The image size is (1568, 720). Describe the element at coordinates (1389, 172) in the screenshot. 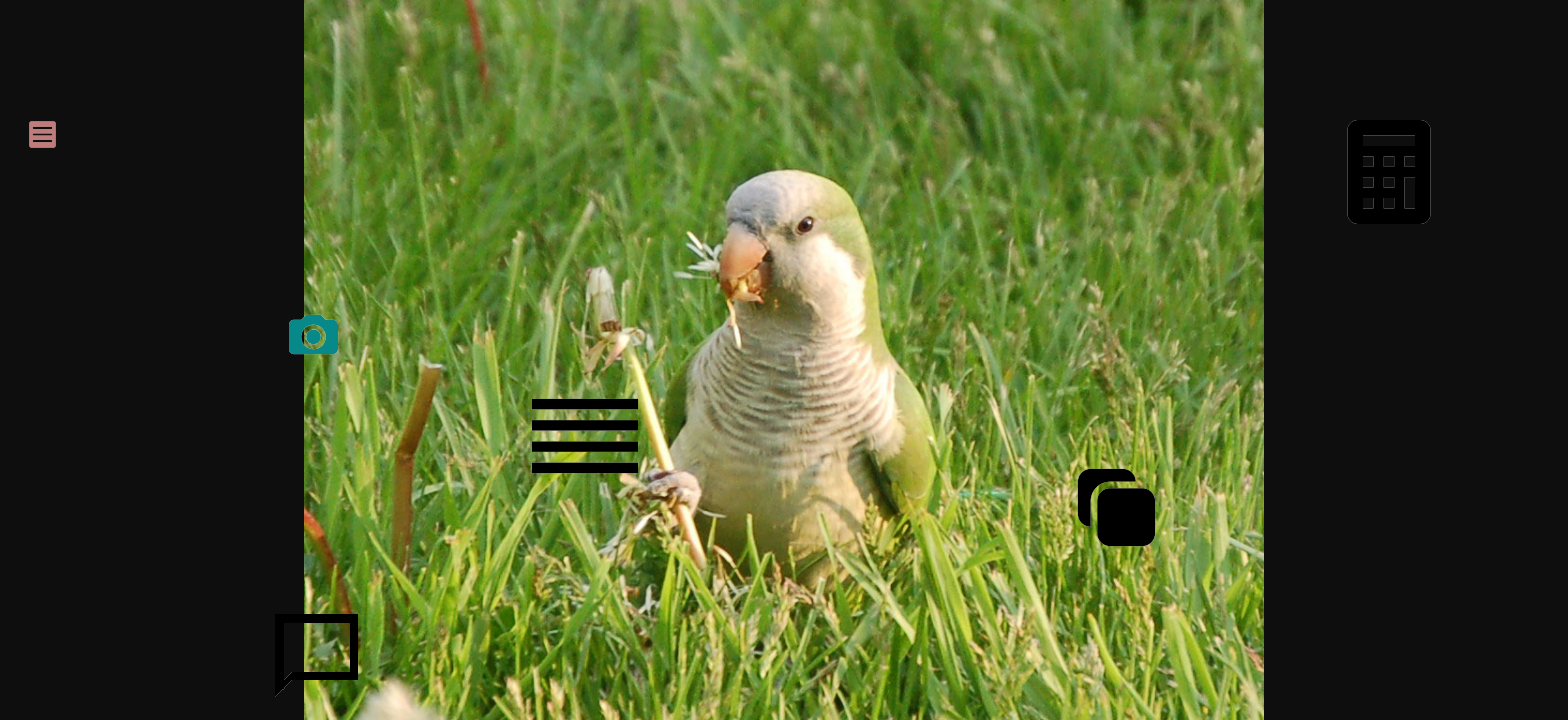

I see `open the calculator app` at that location.